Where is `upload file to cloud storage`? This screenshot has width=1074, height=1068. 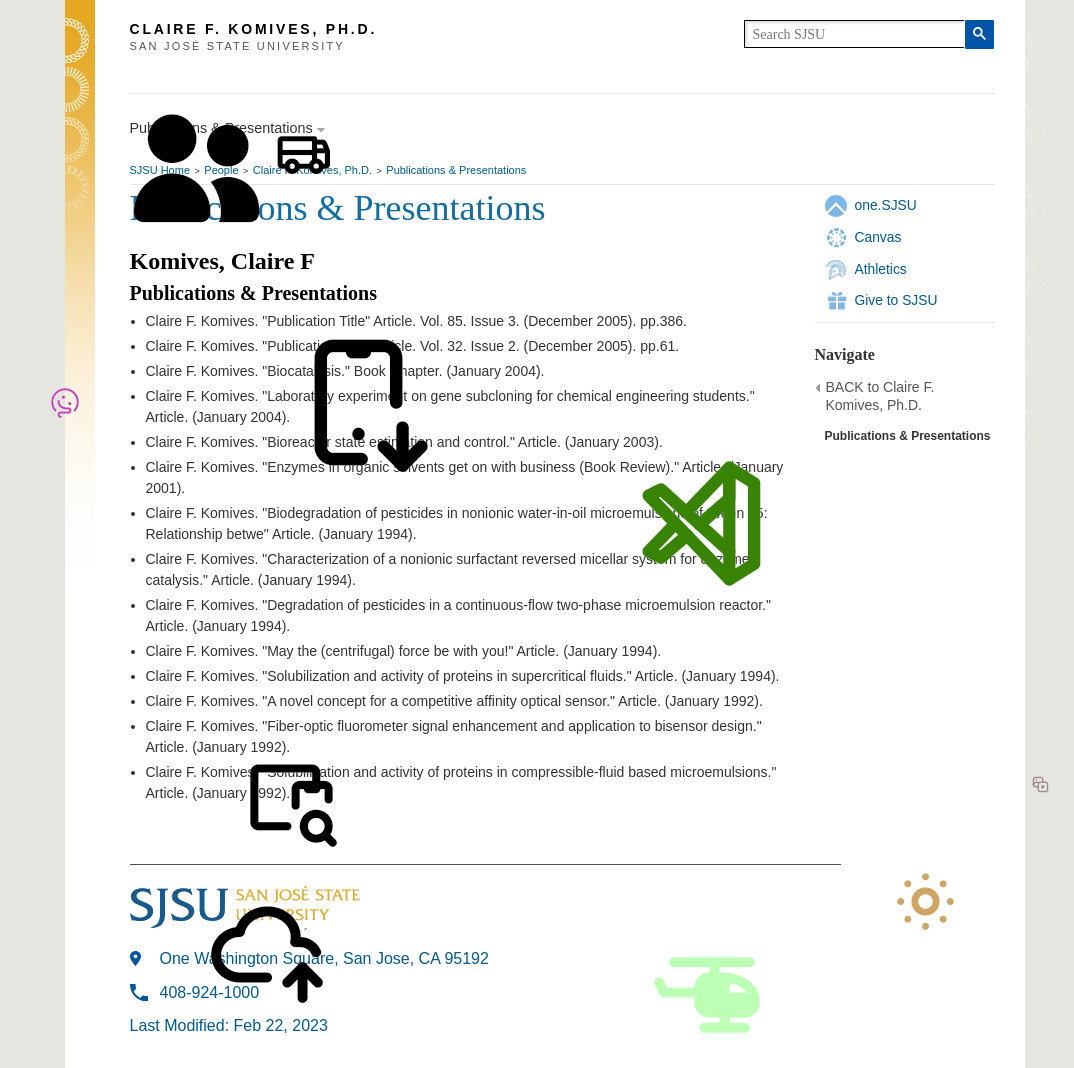
upload file to cloud storage is located at coordinates (267, 947).